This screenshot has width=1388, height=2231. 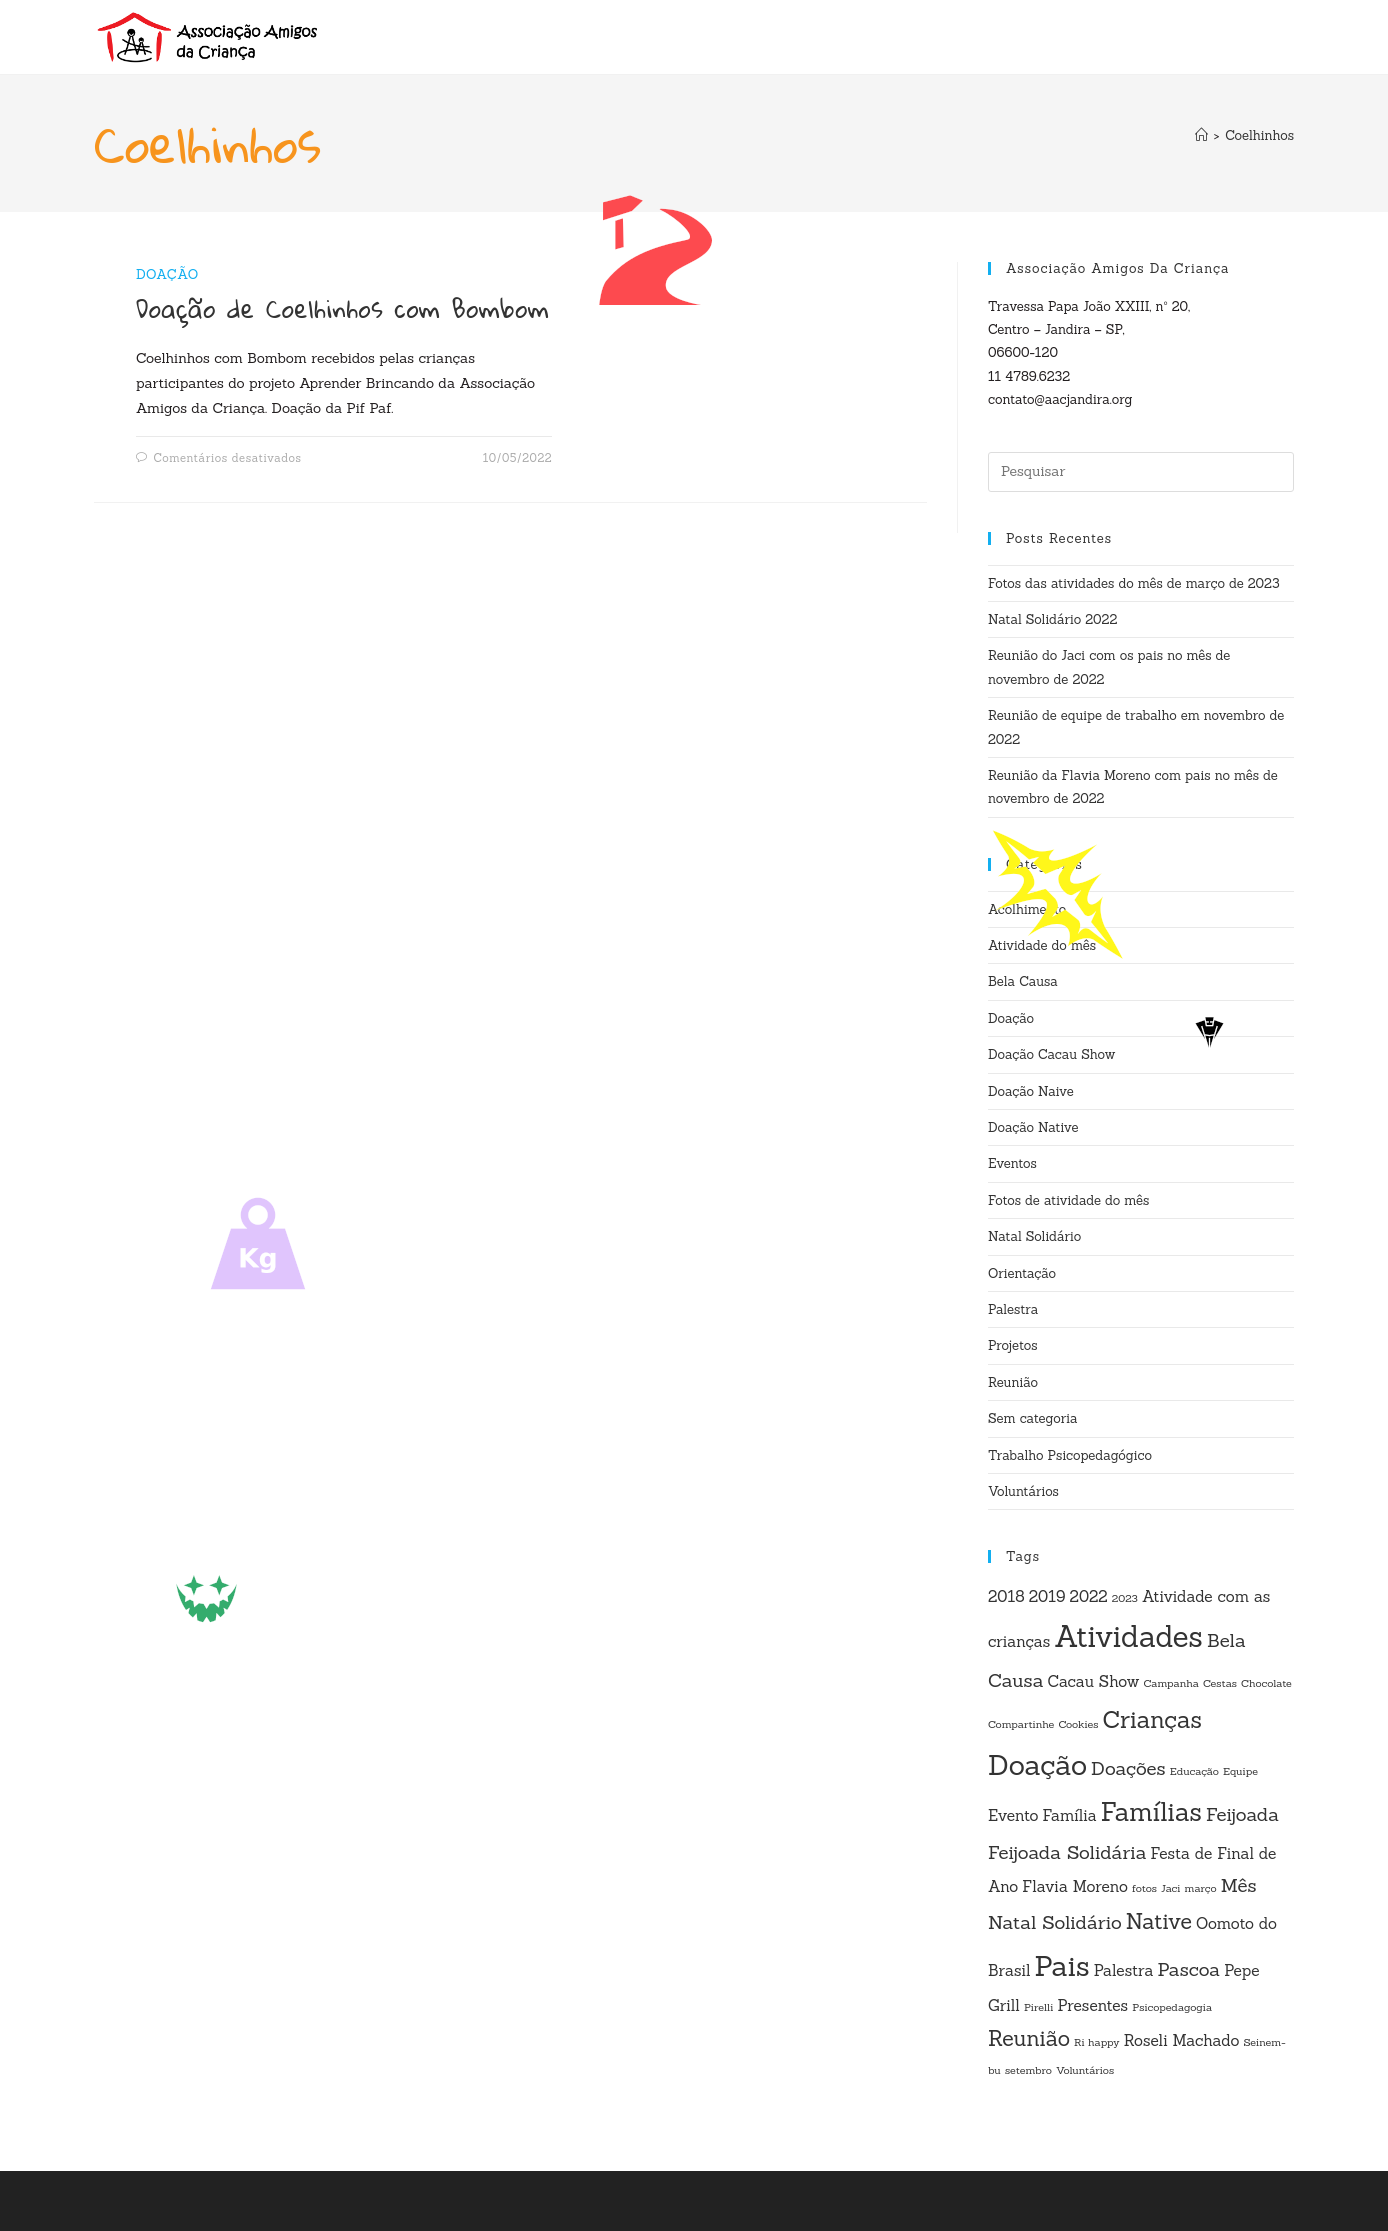 What do you see at coordinates (1057, 894) in the screenshot?
I see `indicates damage or injury status in a game` at bounding box center [1057, 894].